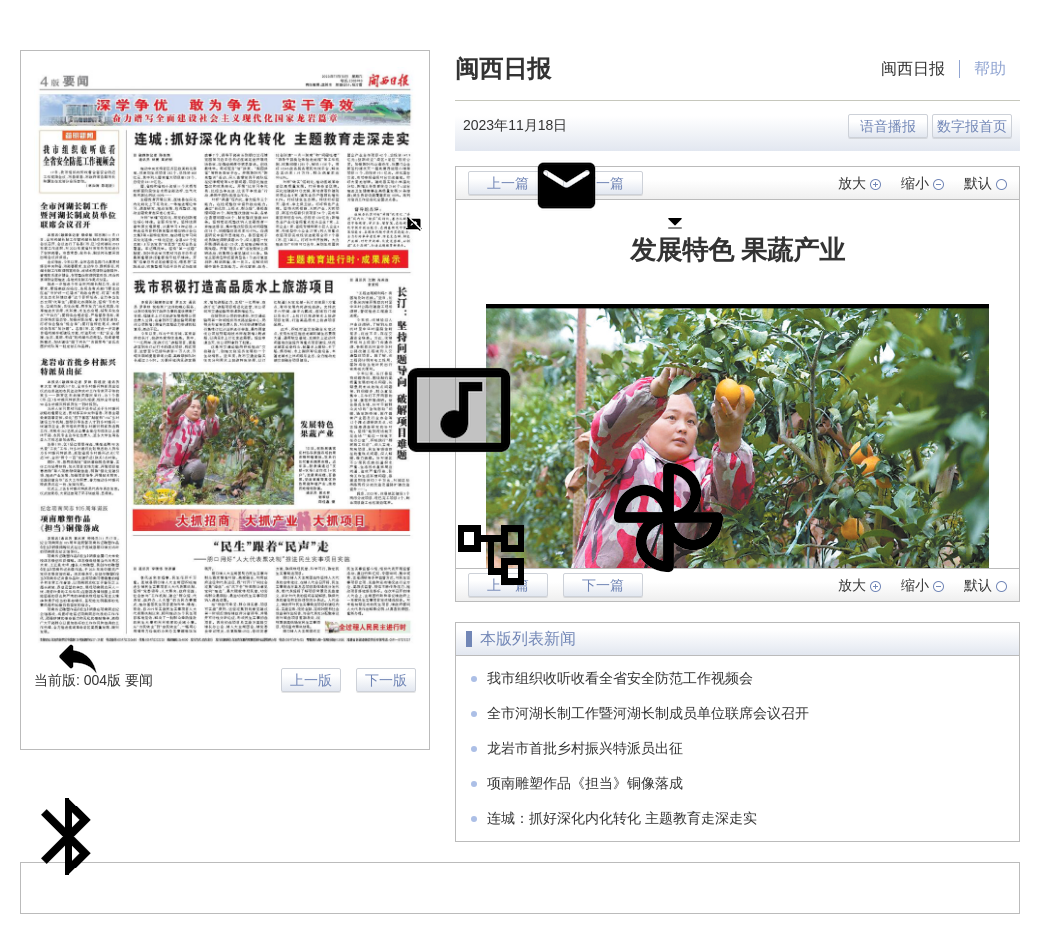  Describe the element at coordinates (77, 656) in the screenshot. I see `reply to a message` at that location.